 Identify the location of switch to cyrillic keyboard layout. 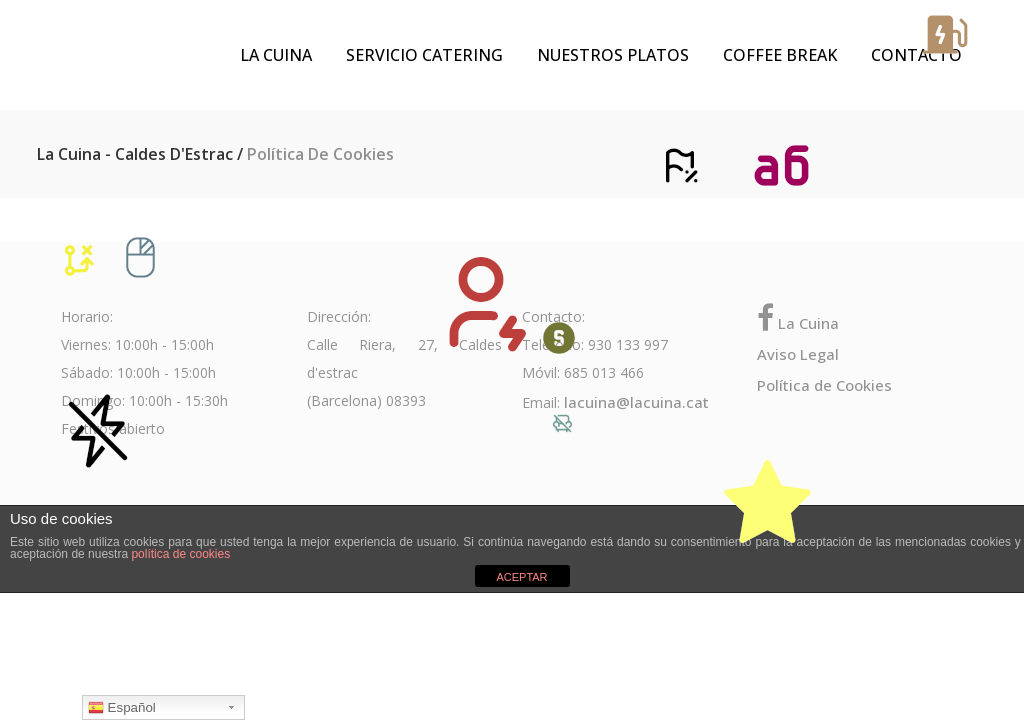
(781, 165).